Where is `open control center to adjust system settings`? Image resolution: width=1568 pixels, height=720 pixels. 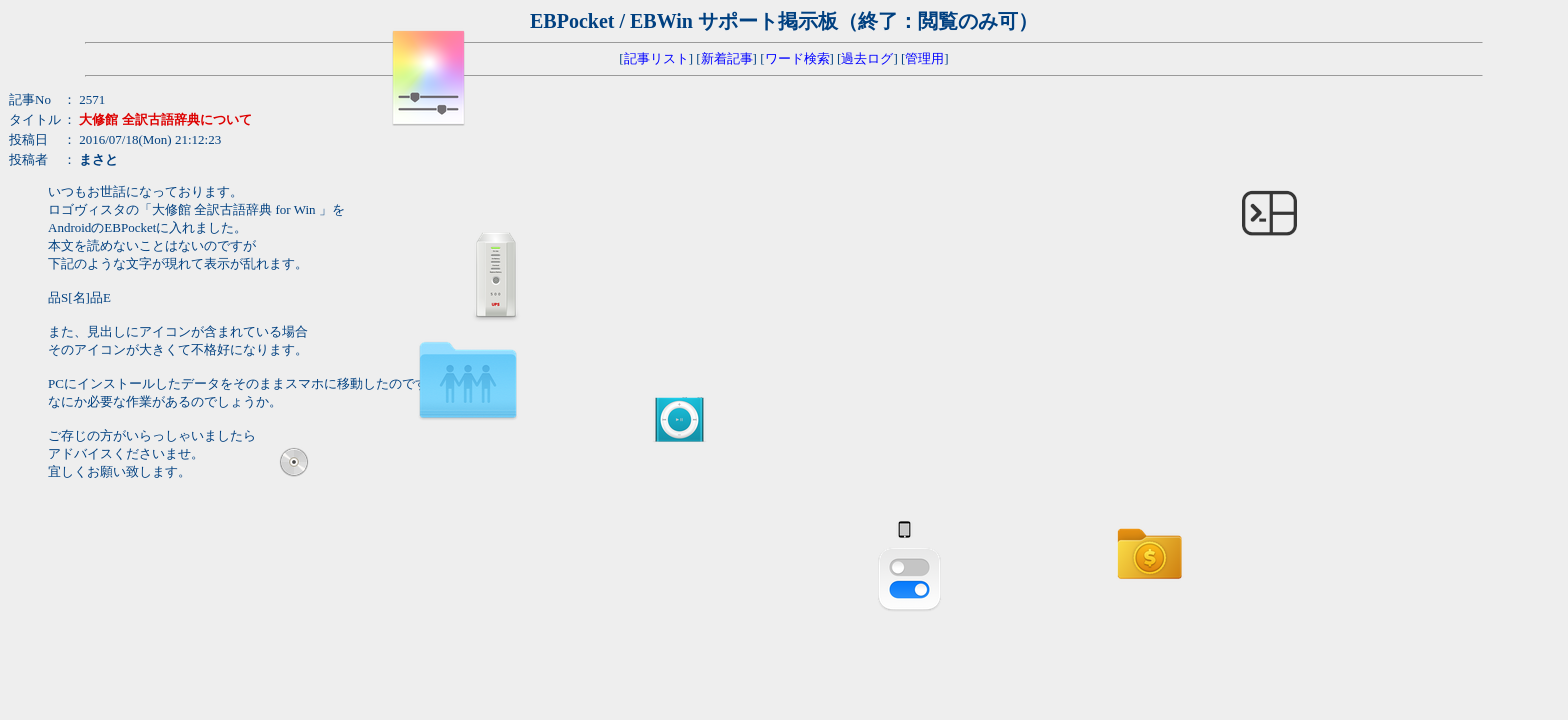 open control center to adjust system settings is located at coordinates (909, 578).